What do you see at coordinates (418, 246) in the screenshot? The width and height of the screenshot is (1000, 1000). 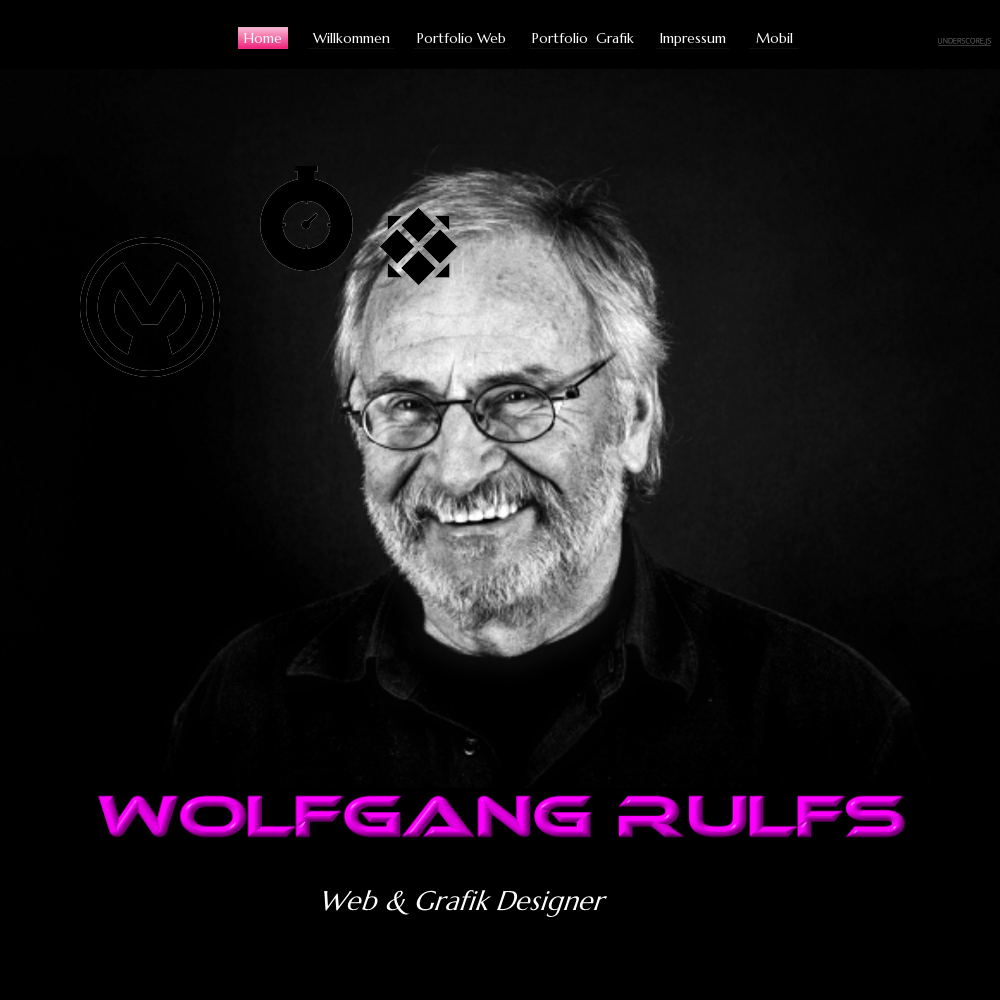 I see `centos linux operating system logo` at bounding box center [418, 246].